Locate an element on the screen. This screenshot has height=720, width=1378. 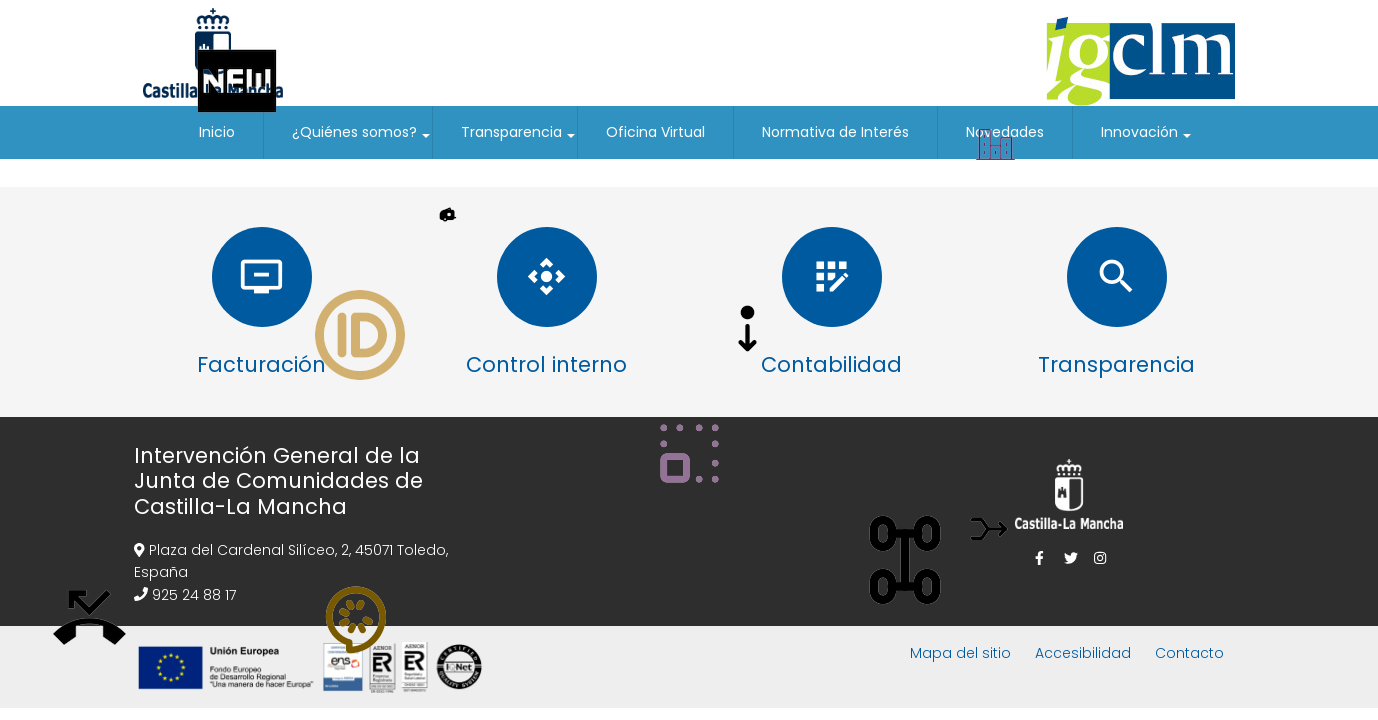
indicates a missed phone call is located at coordinates (89, 617).